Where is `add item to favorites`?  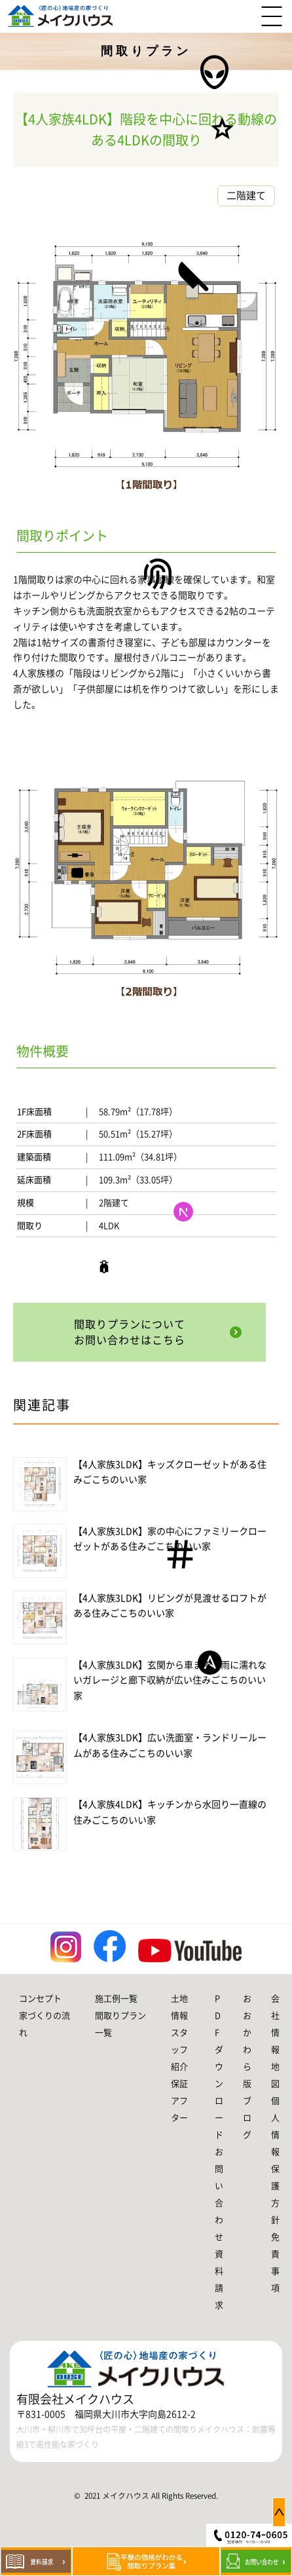 add item to favorites is located at coordinates (222, 128).